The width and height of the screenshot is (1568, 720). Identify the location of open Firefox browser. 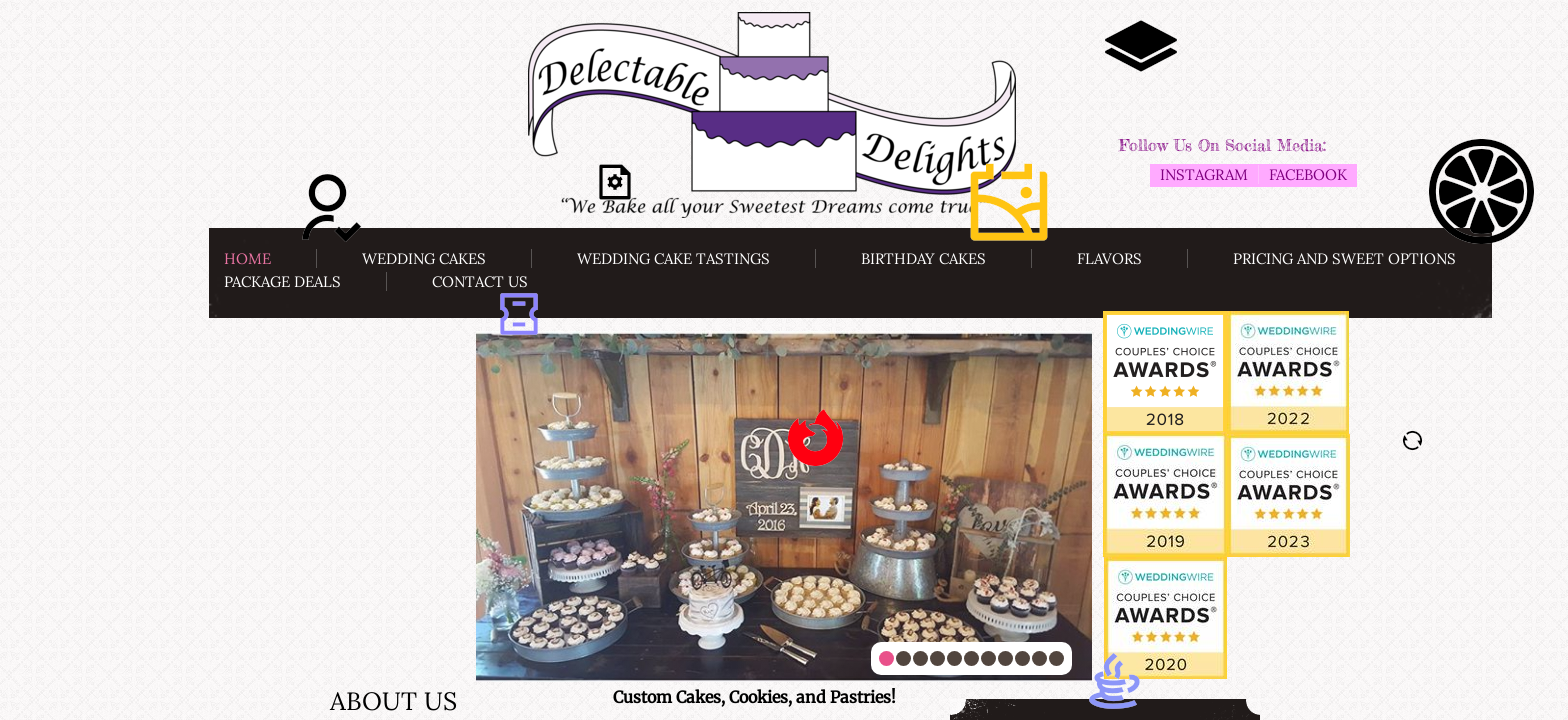
(815, 437).